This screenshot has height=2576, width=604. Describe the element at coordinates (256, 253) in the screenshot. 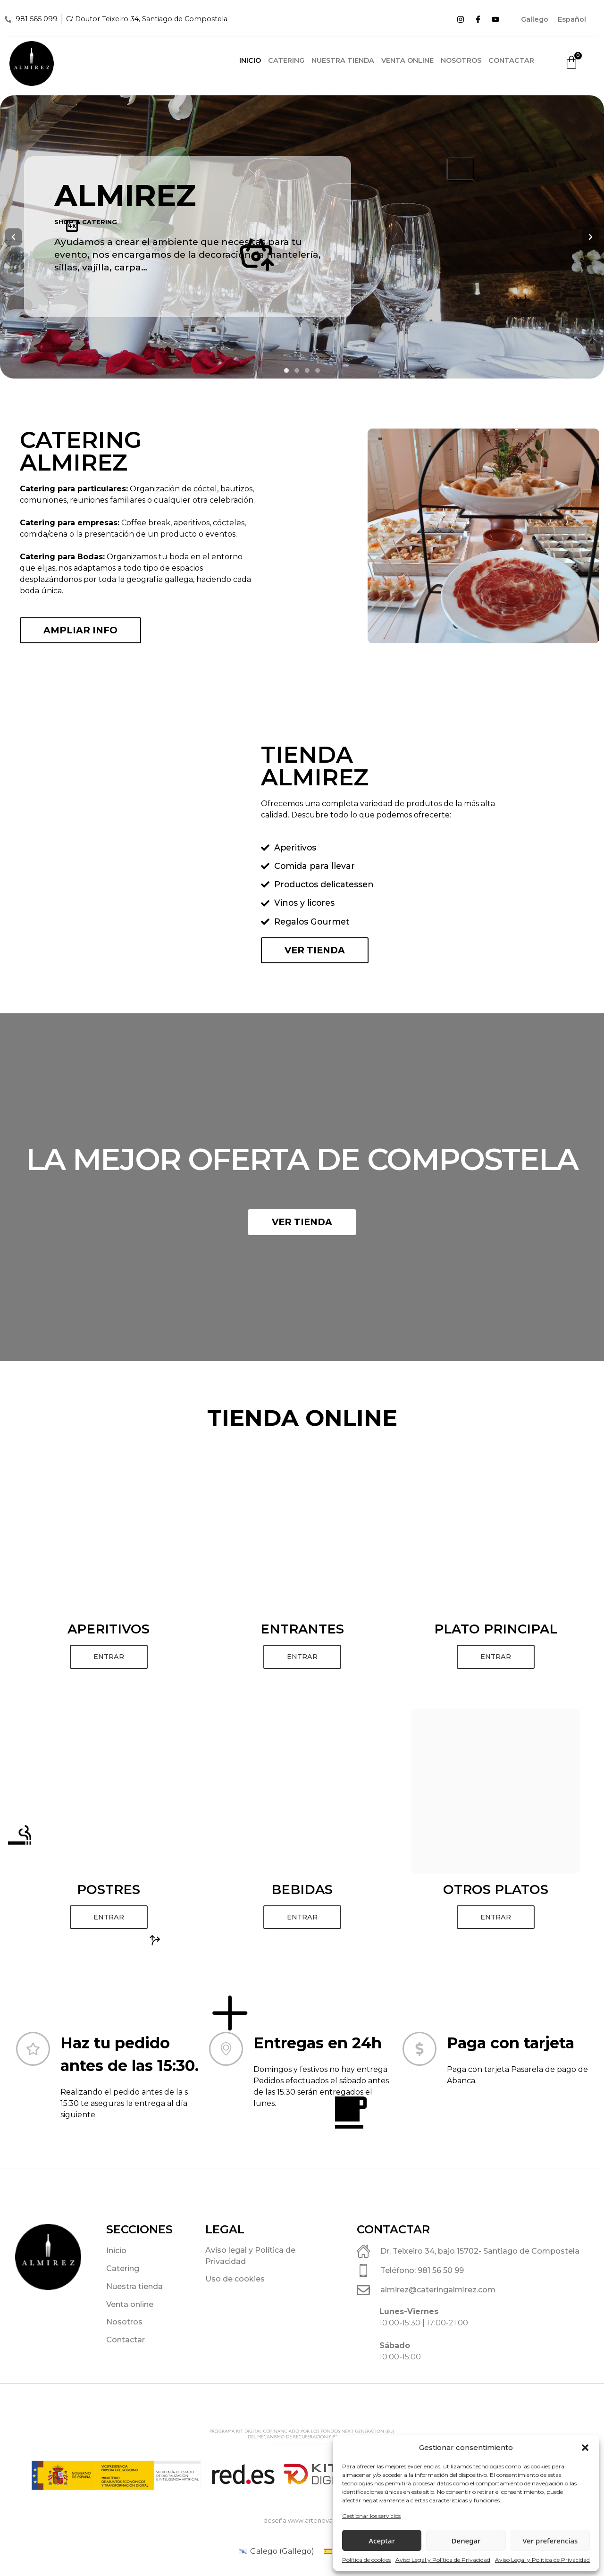

I see `upload items from your basket` at that location.